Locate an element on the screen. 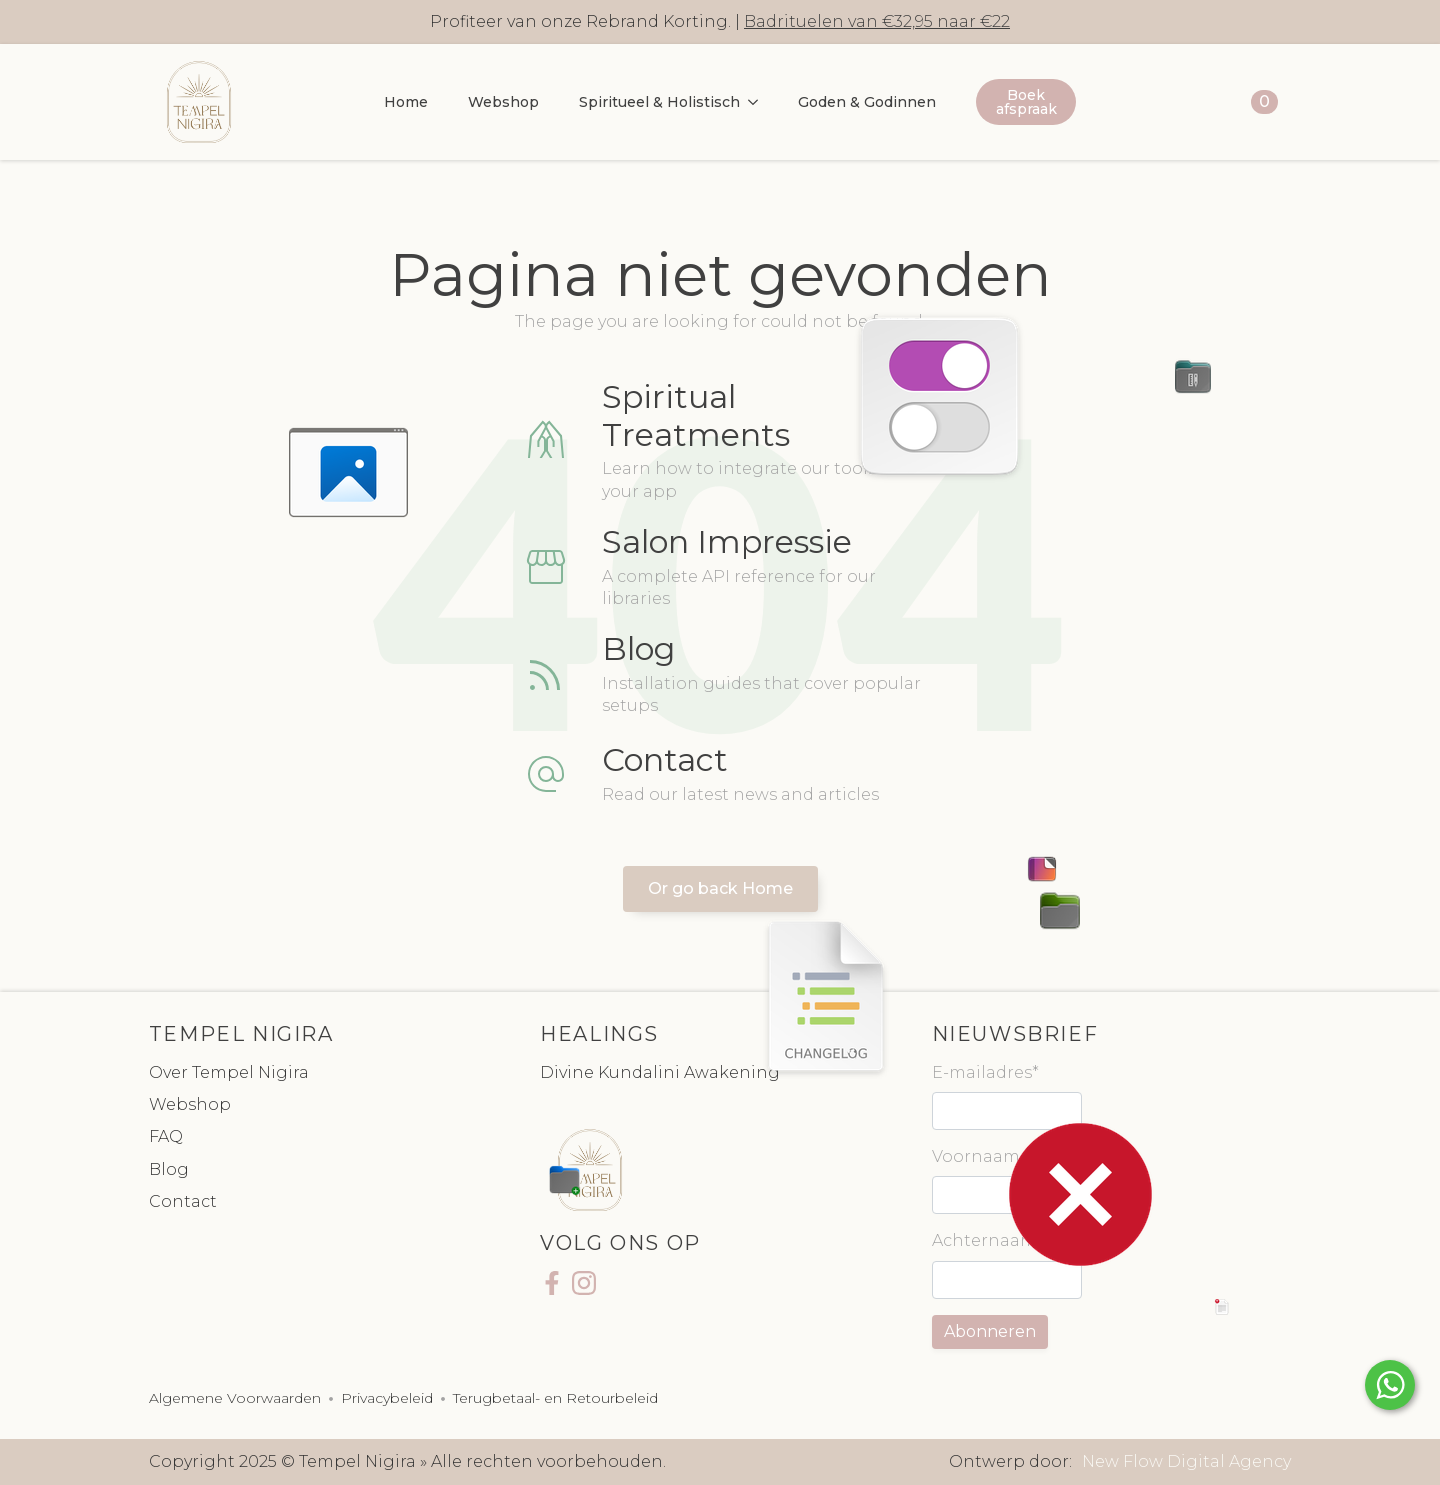 Image resolution: width=1440 pixels, height=1485 pixels. send or share a document is located at coordinates (1222, 1307).